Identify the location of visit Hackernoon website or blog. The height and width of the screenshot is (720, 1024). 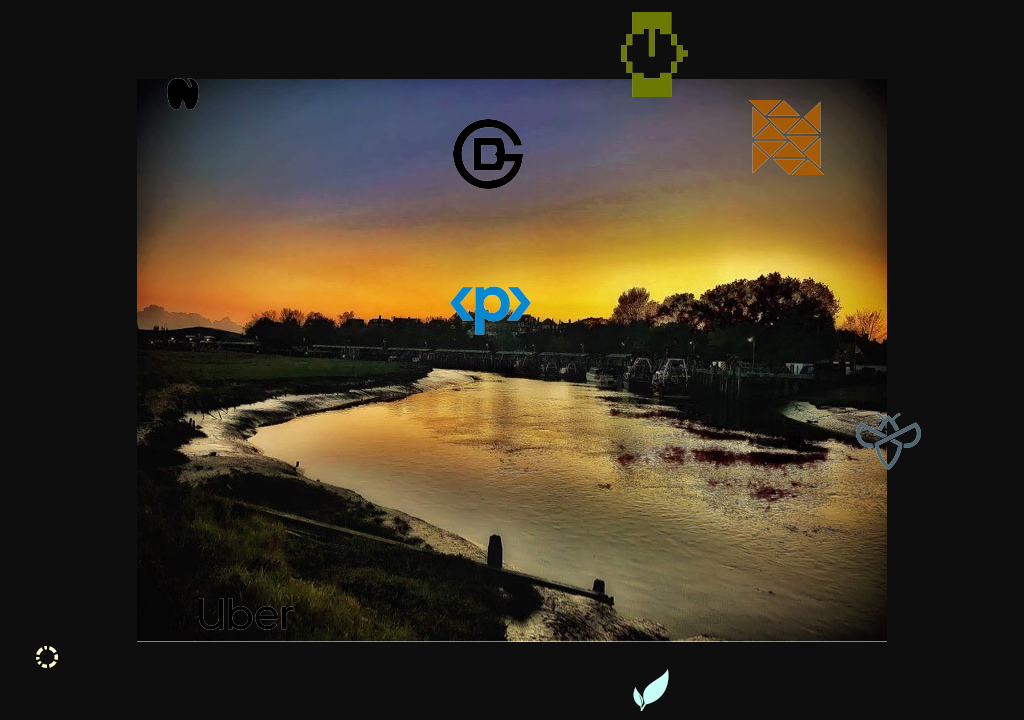
(654, 54).